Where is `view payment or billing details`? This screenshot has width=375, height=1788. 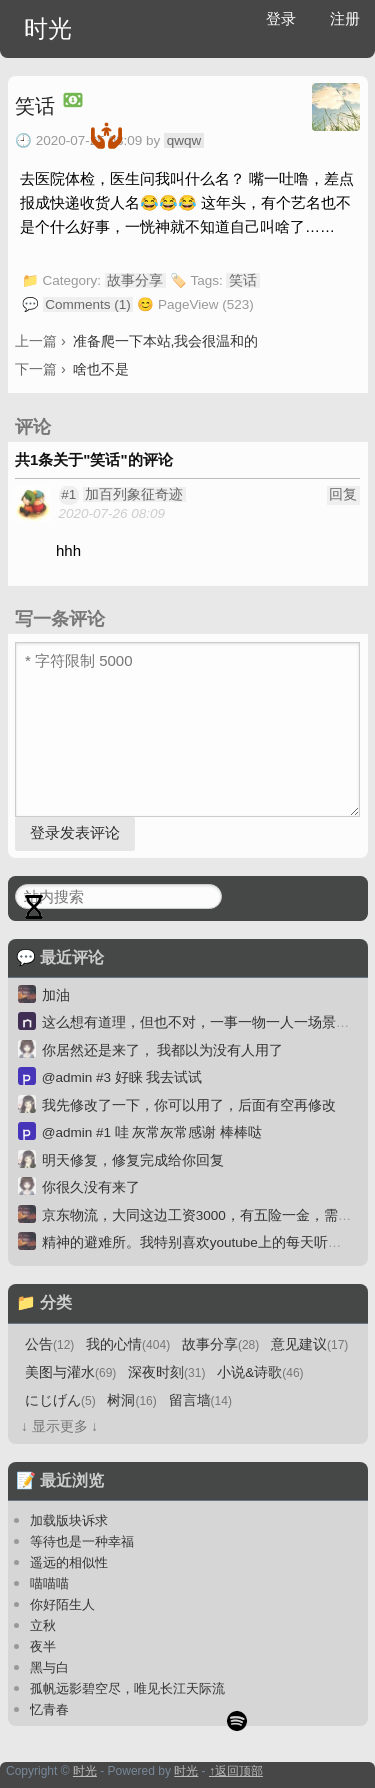
view payment or billing details is located at coordinates (73, 100).